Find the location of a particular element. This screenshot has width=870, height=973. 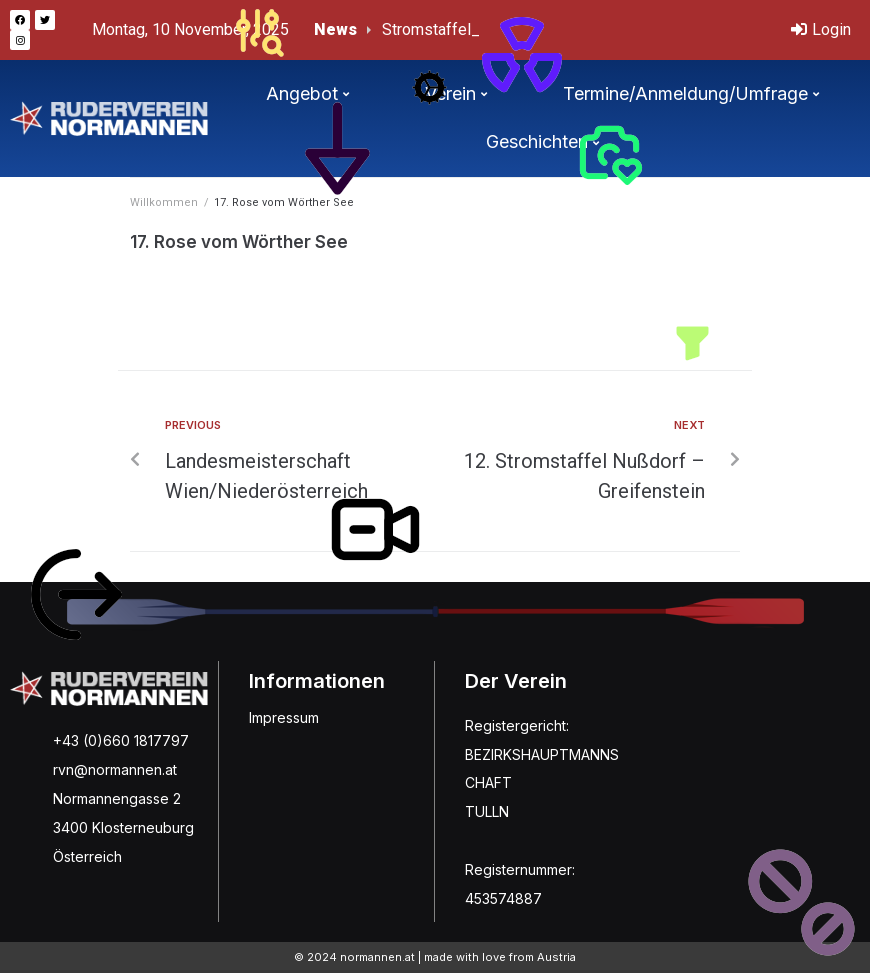

filter or sort content is located at coordinates (692, 342).